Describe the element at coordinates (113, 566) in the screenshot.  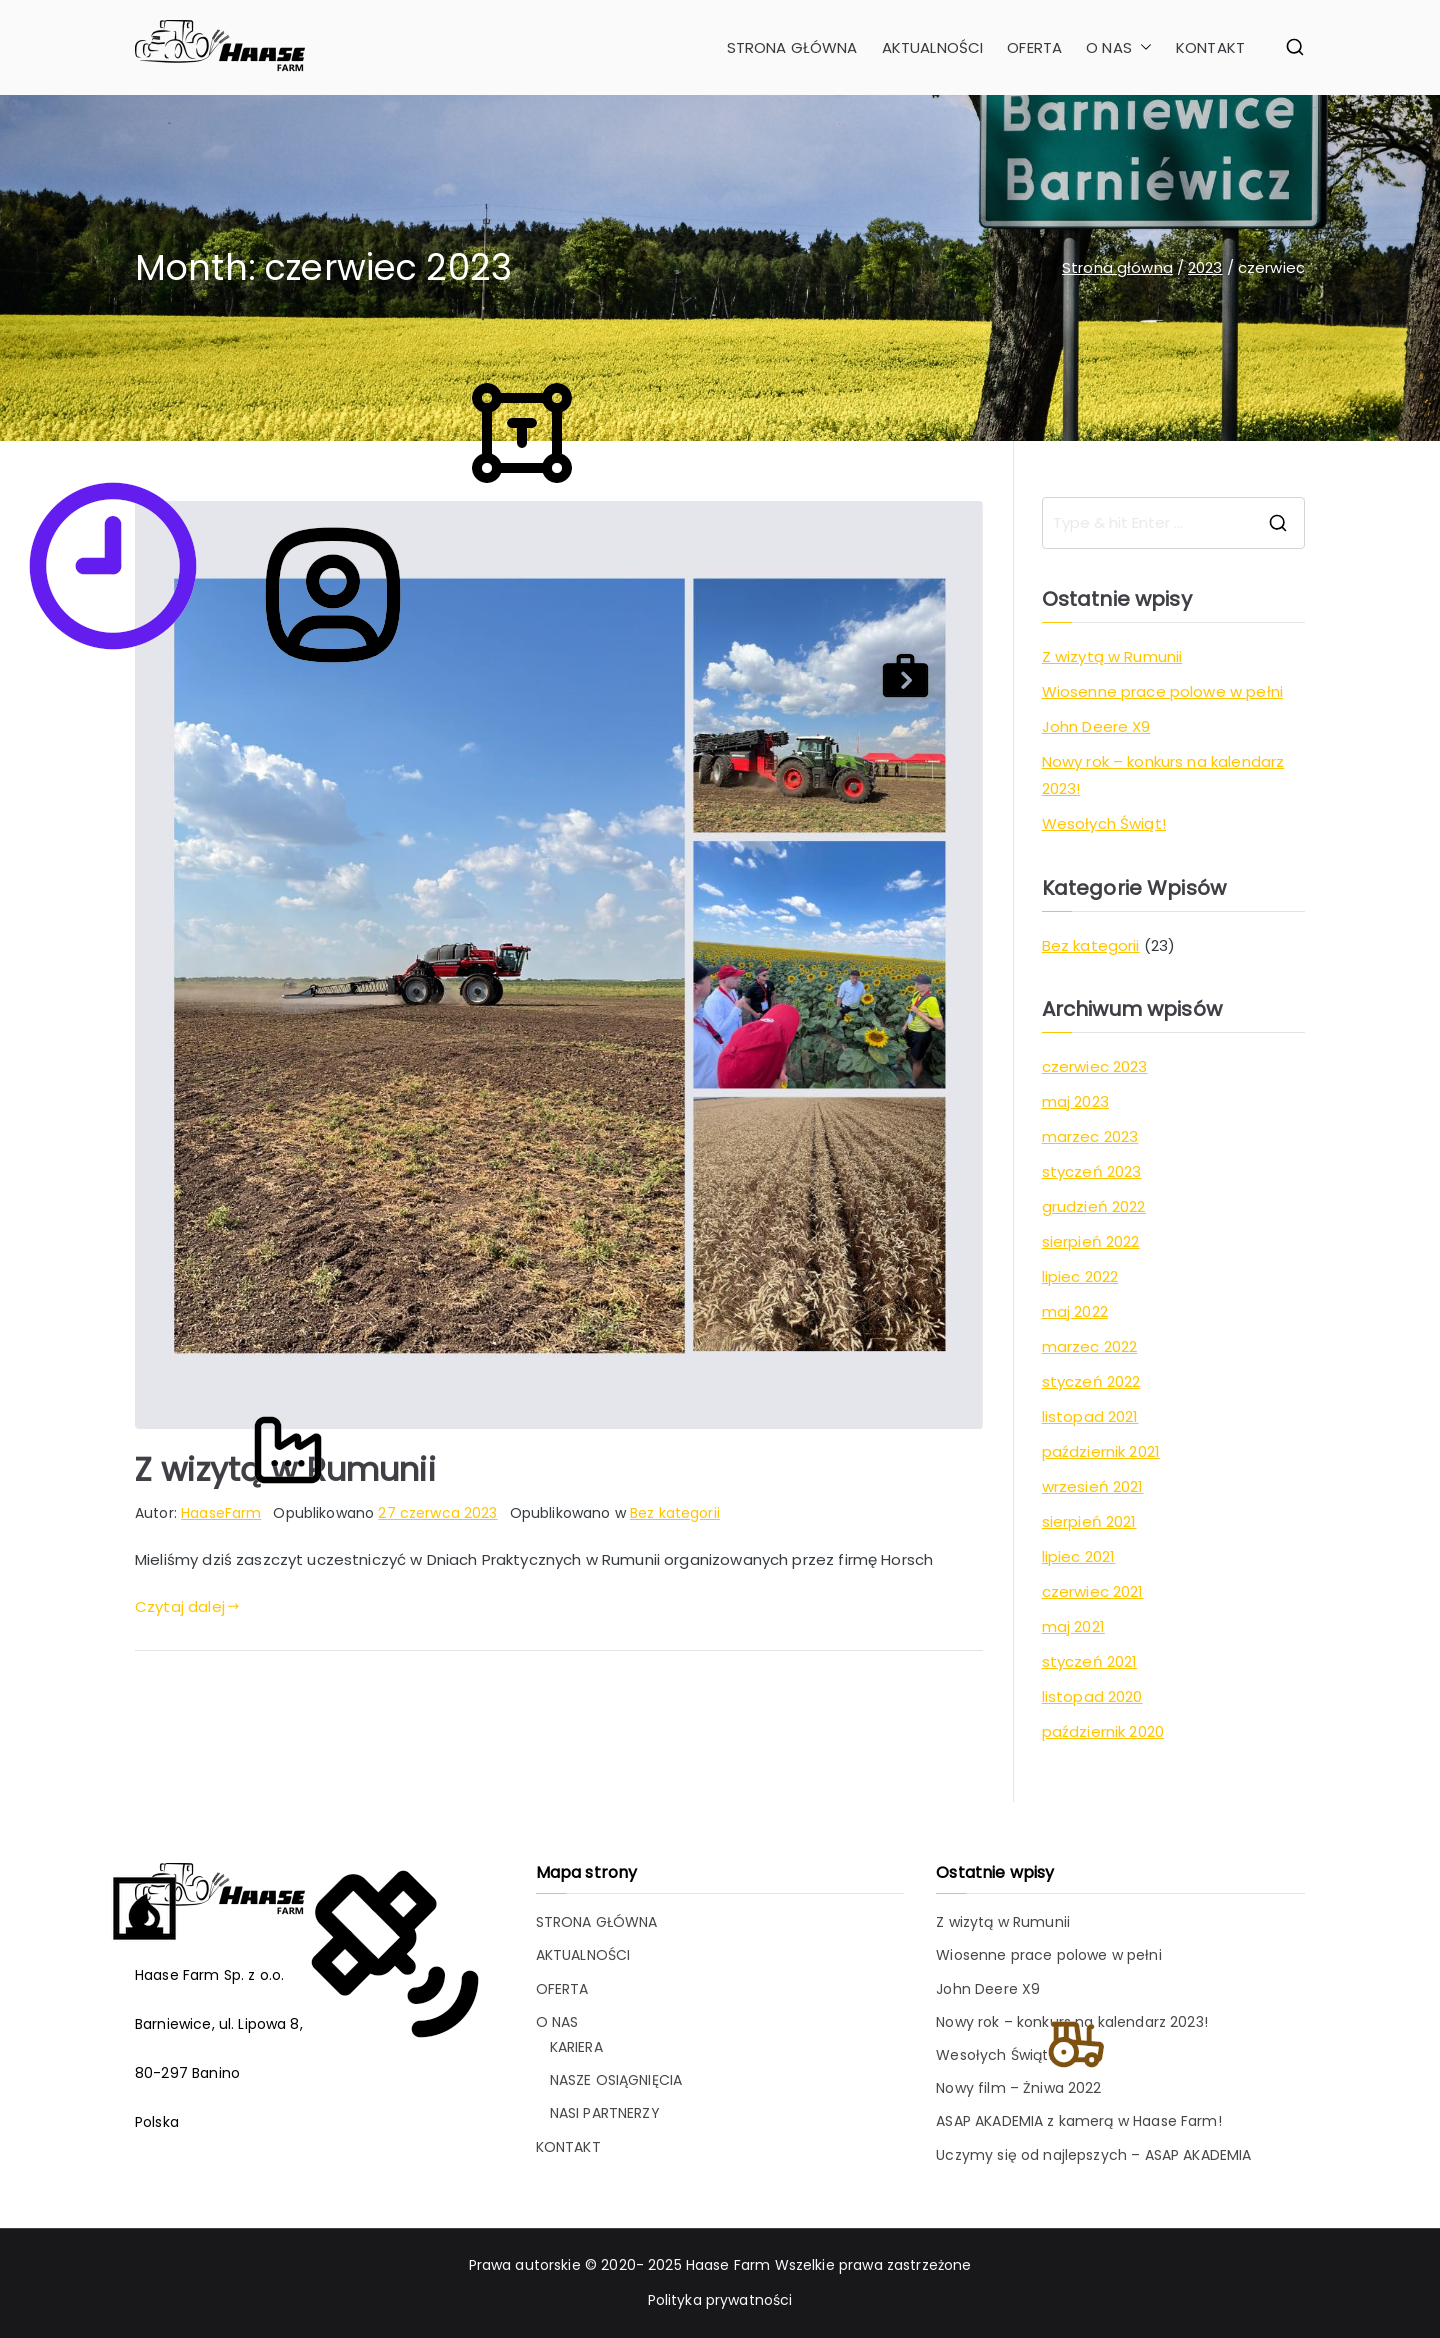
I see `view current time` at that location.